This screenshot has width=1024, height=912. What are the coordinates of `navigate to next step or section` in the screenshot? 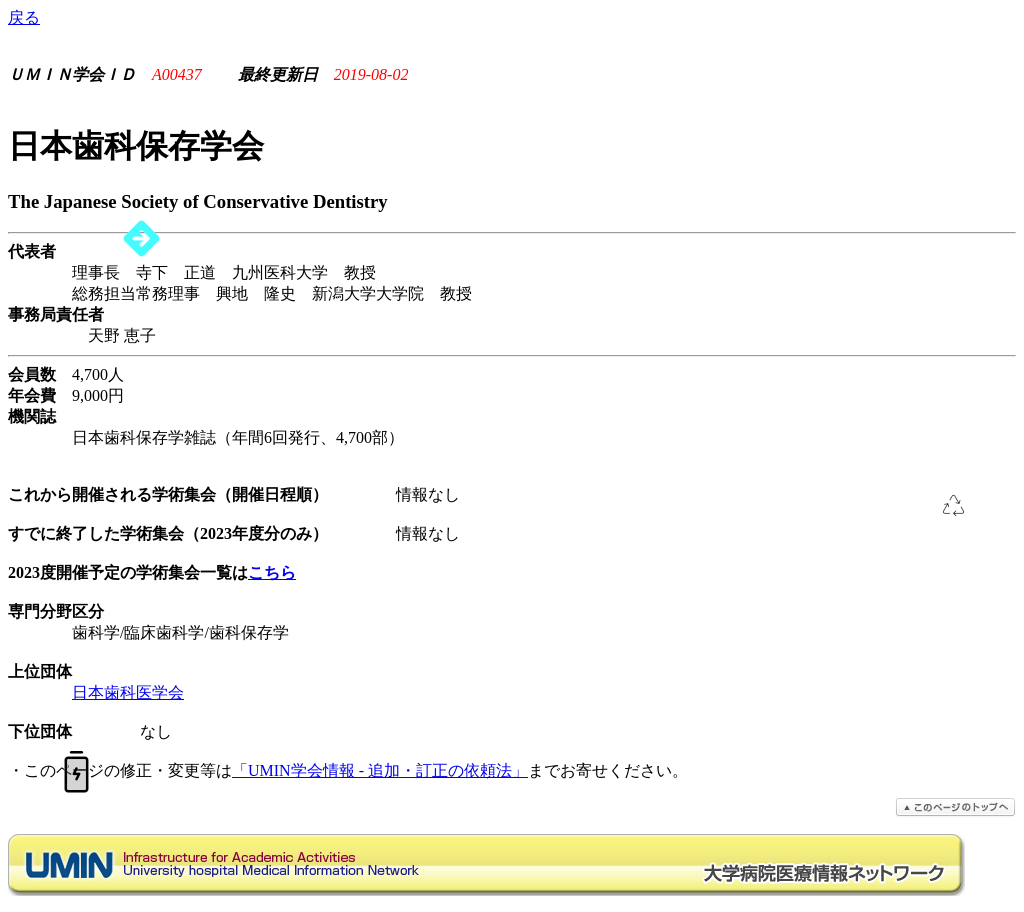 It's located at (141, 238).